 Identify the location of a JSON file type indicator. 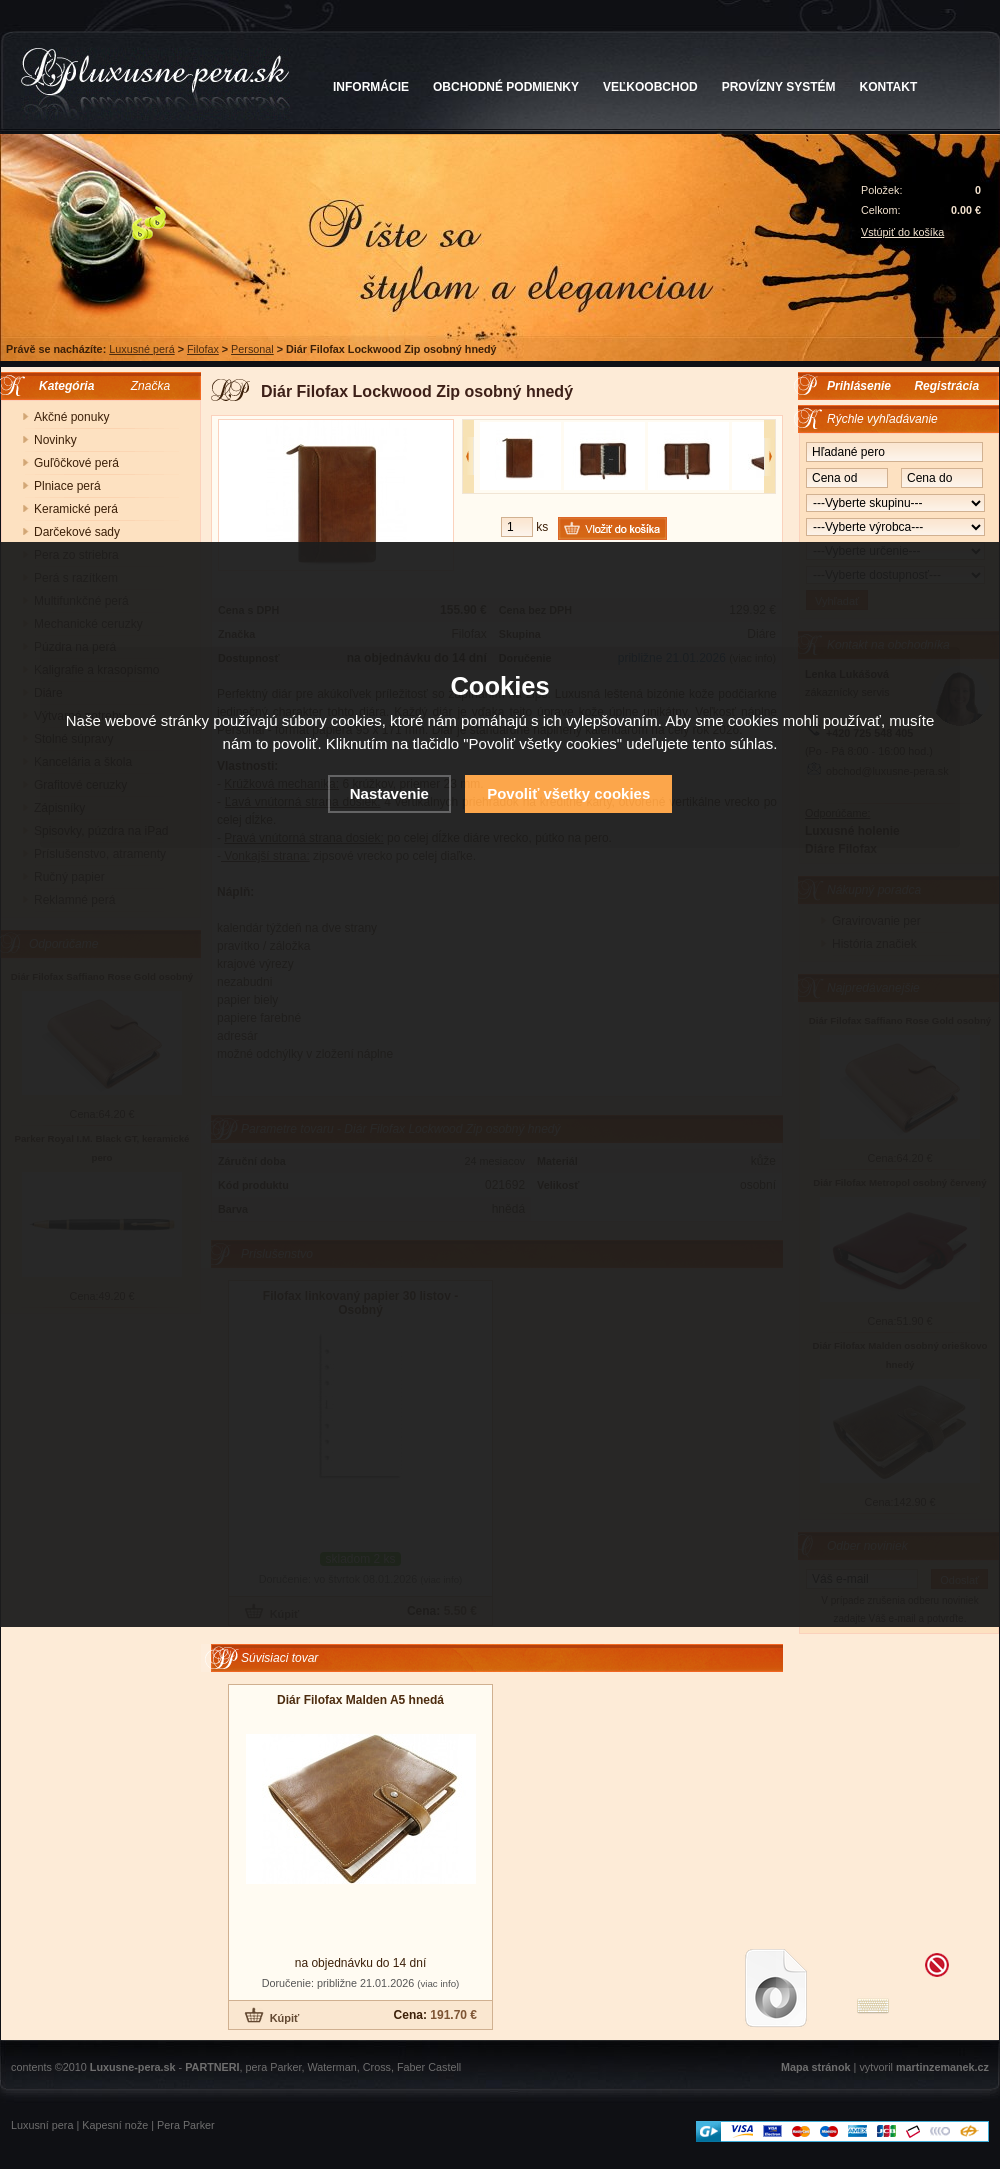
(776, 1988).